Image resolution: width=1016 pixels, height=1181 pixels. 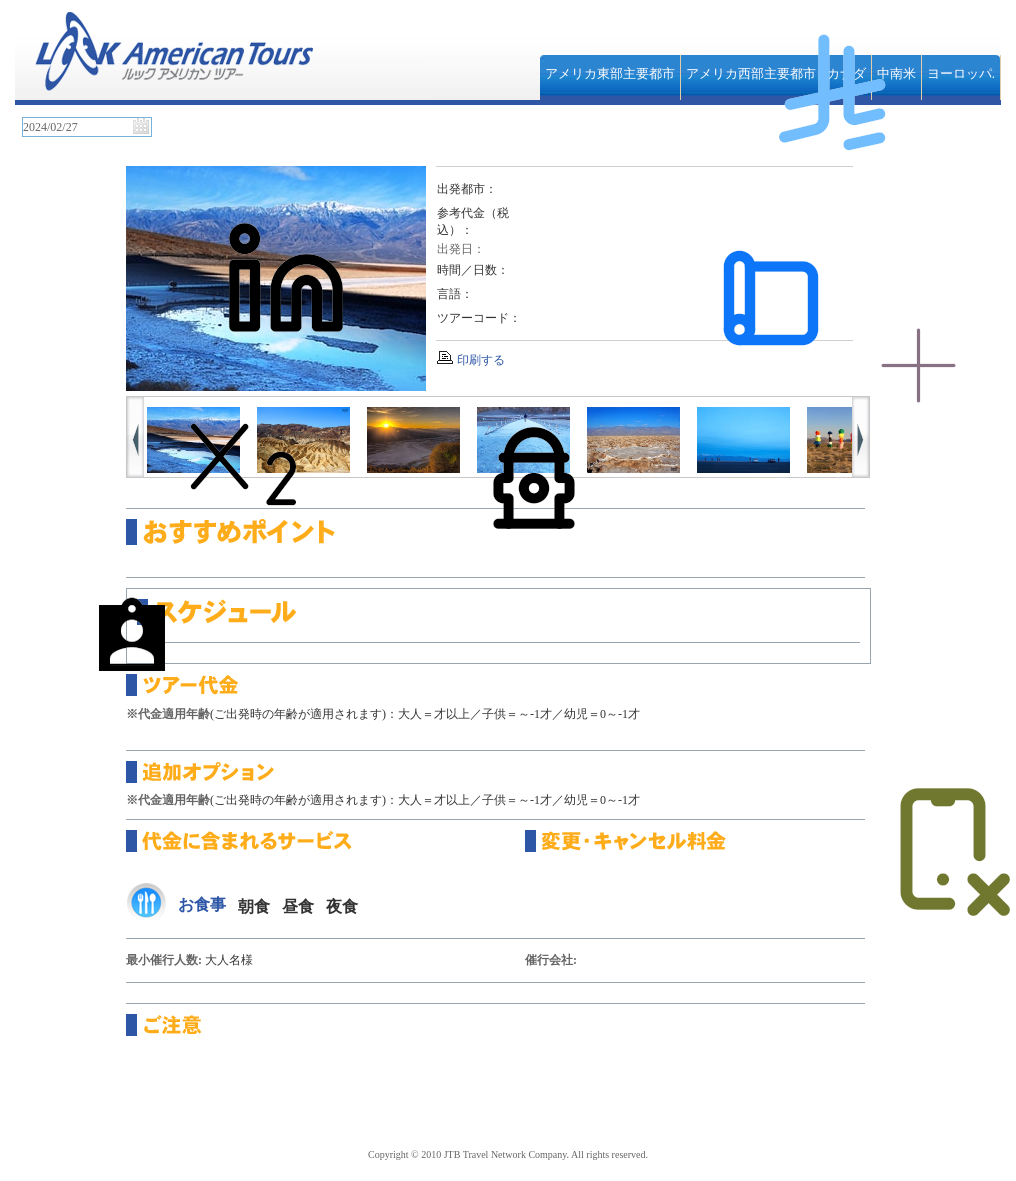 I want to click on disconnect mobile device, so click(x=943, y=849).